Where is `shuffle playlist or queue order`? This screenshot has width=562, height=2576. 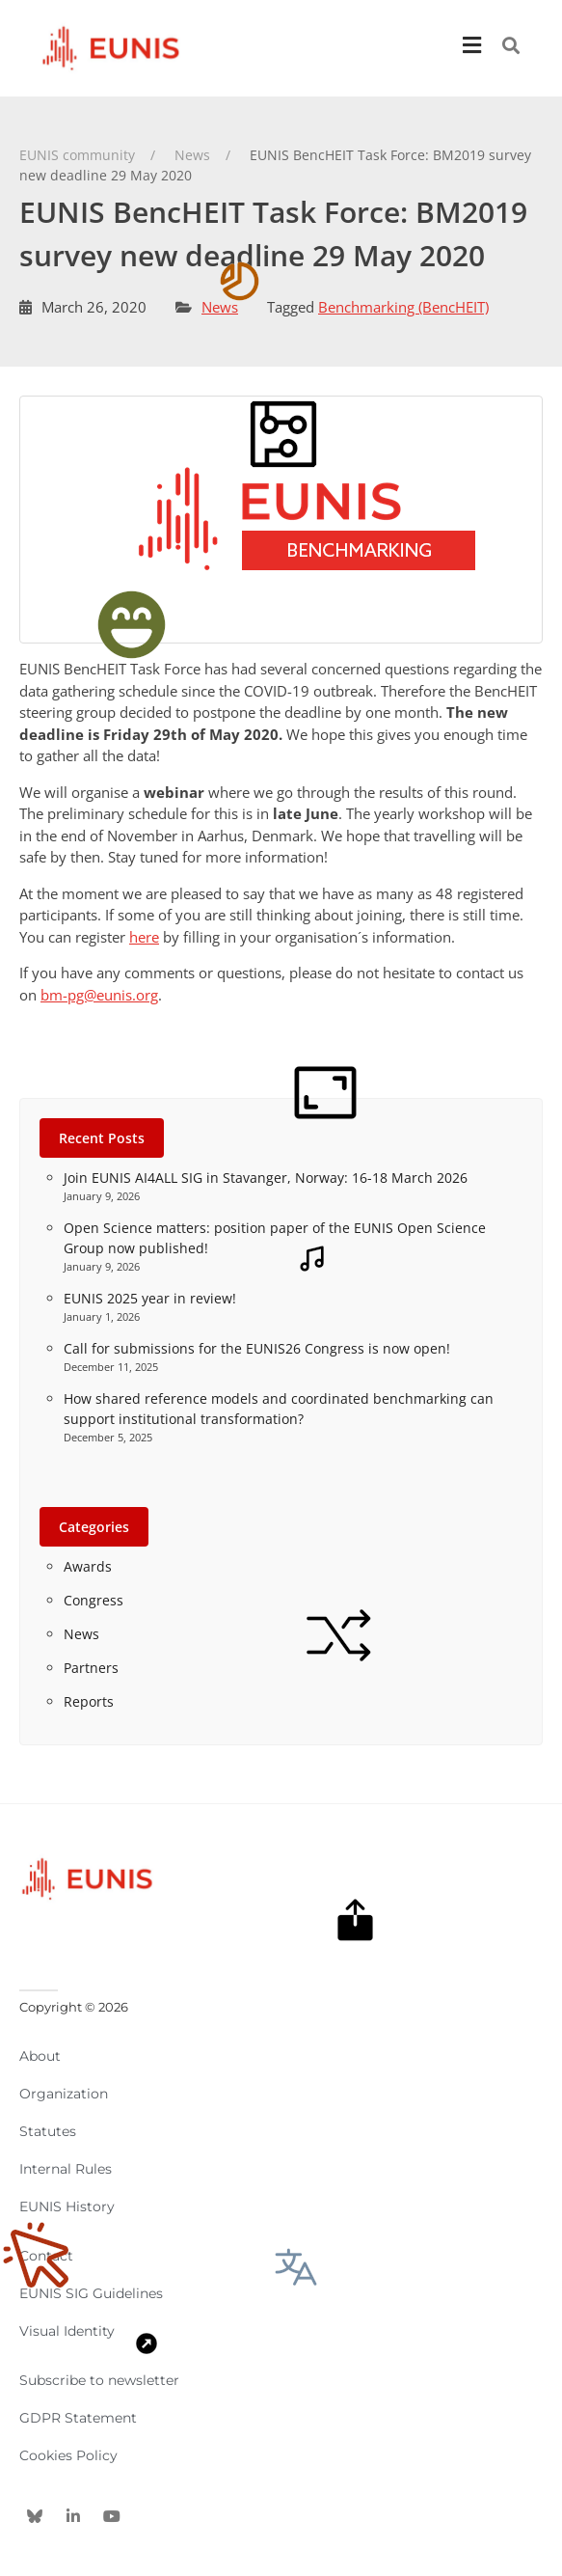 shuffle playlist or queue order is located at coordinates (337, 1635).